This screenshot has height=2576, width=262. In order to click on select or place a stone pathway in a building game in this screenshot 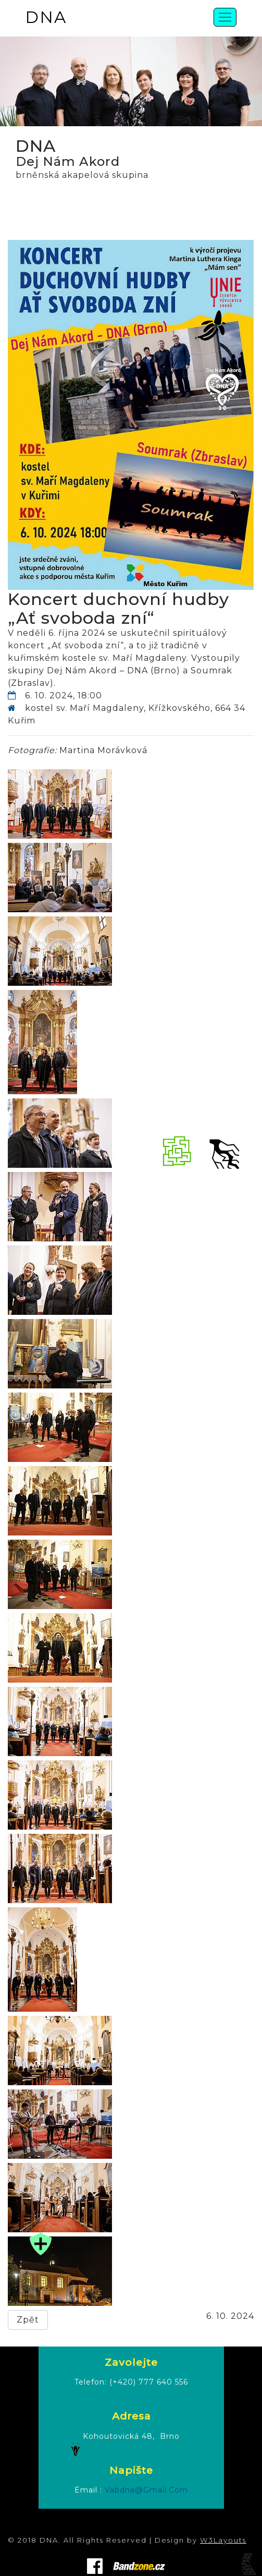, I will do `click(249, 2564)`.